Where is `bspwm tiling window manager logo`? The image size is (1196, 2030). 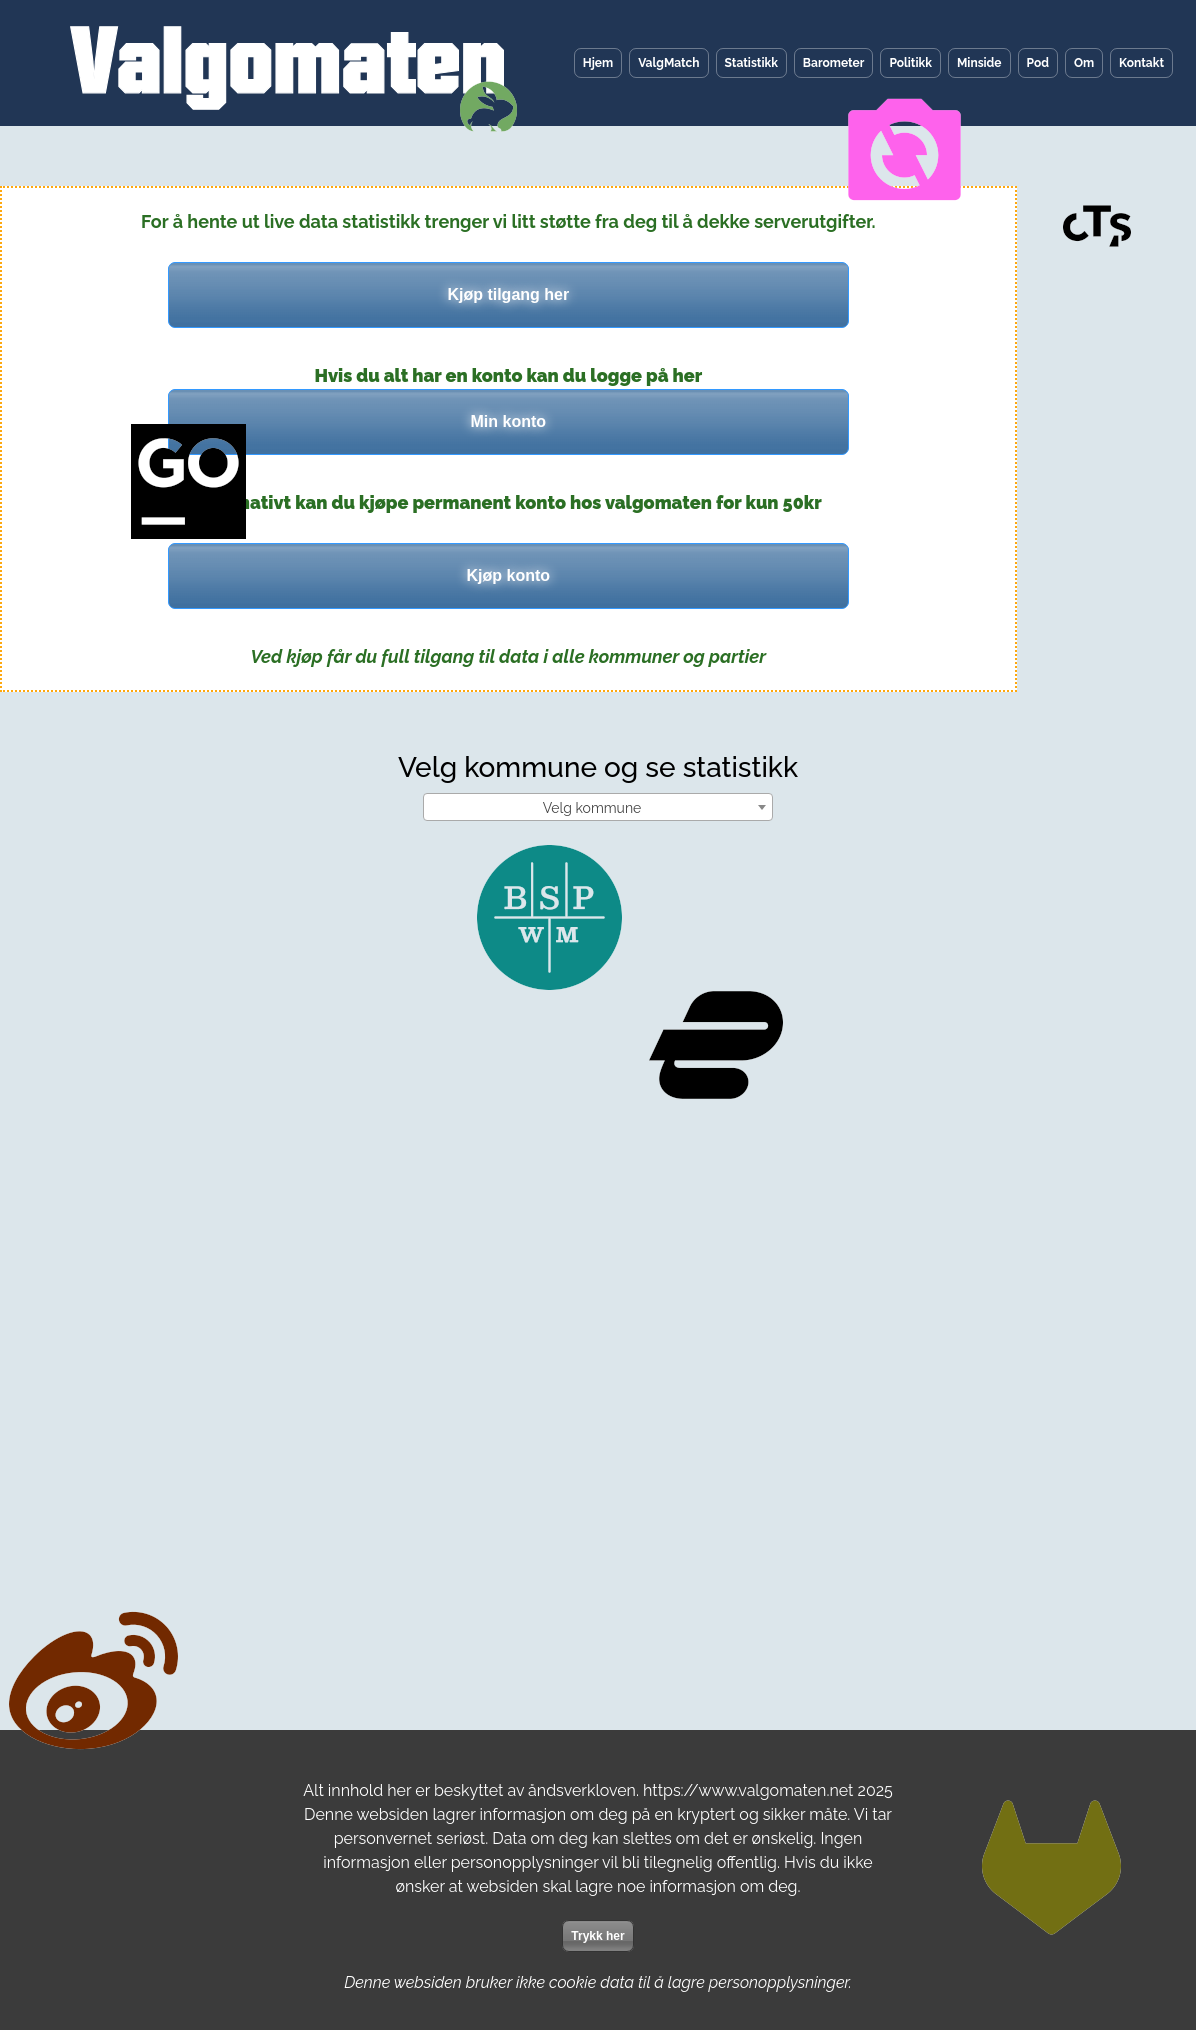 bspwm tiling window manager logo is located at coordinates (549, 917).